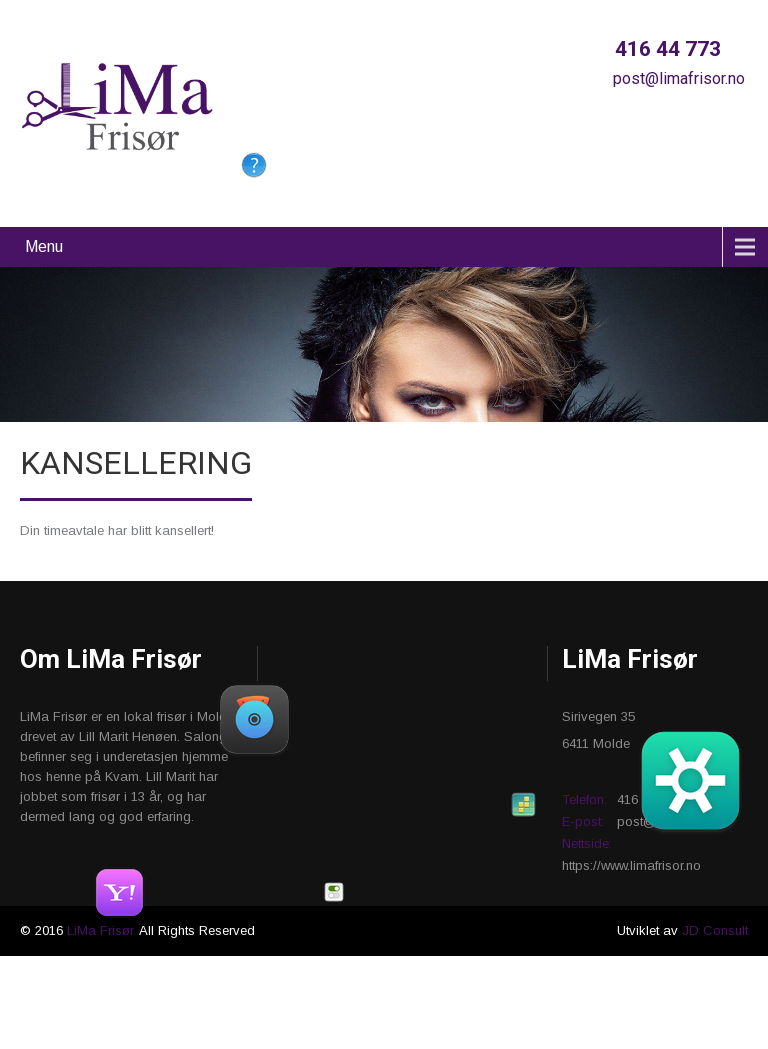 The image size is (768, 1049). I want to click on open Yahoo web app, so click(119, 892).